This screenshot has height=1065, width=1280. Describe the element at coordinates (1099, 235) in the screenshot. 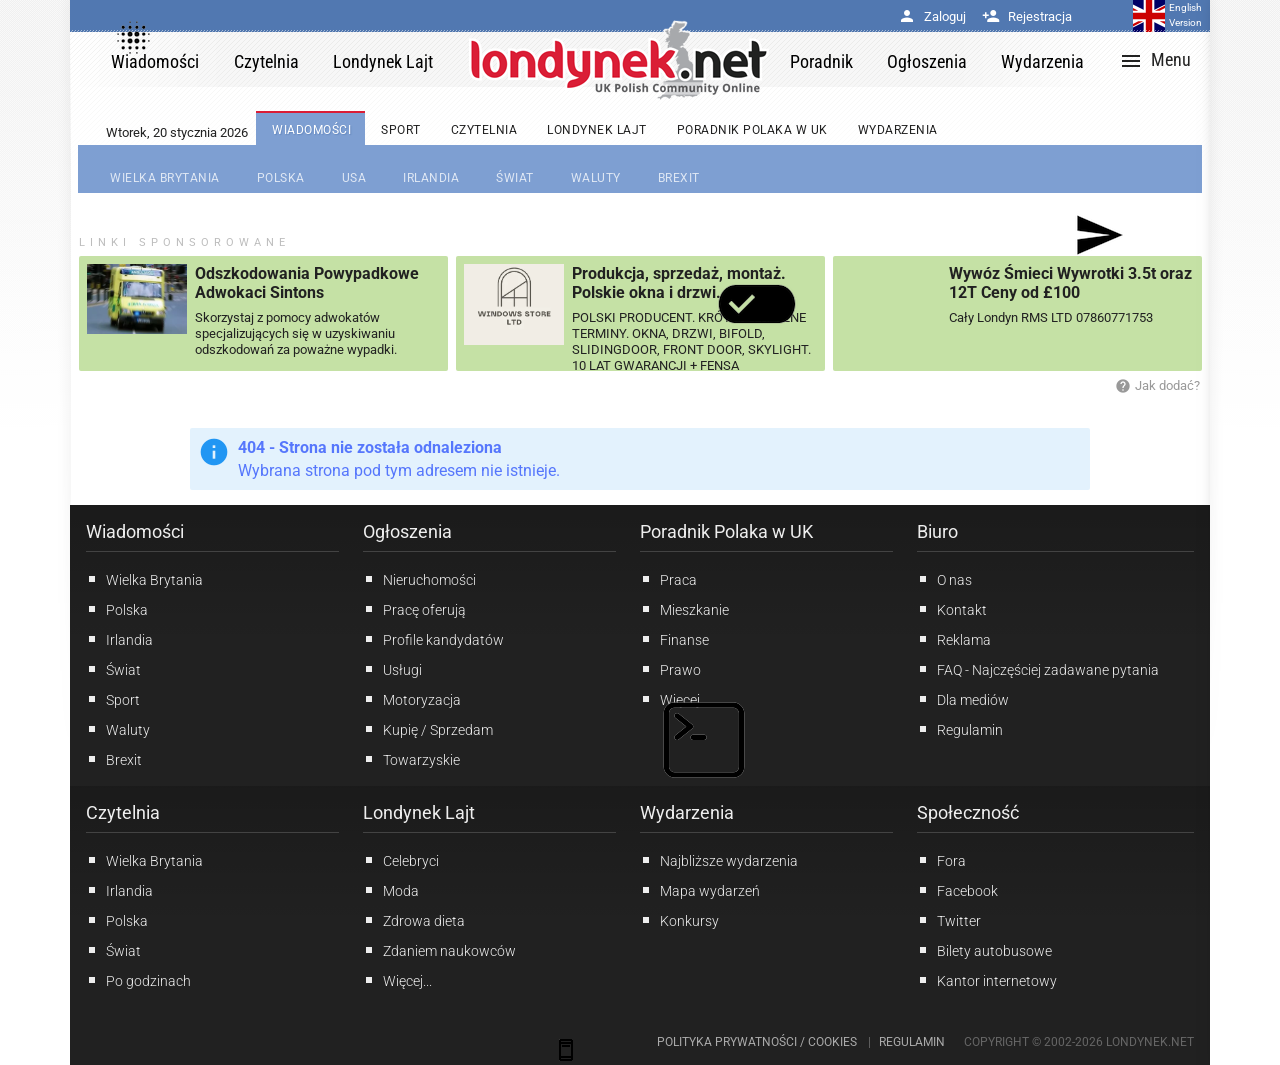

I see `send a message or form` at that location.